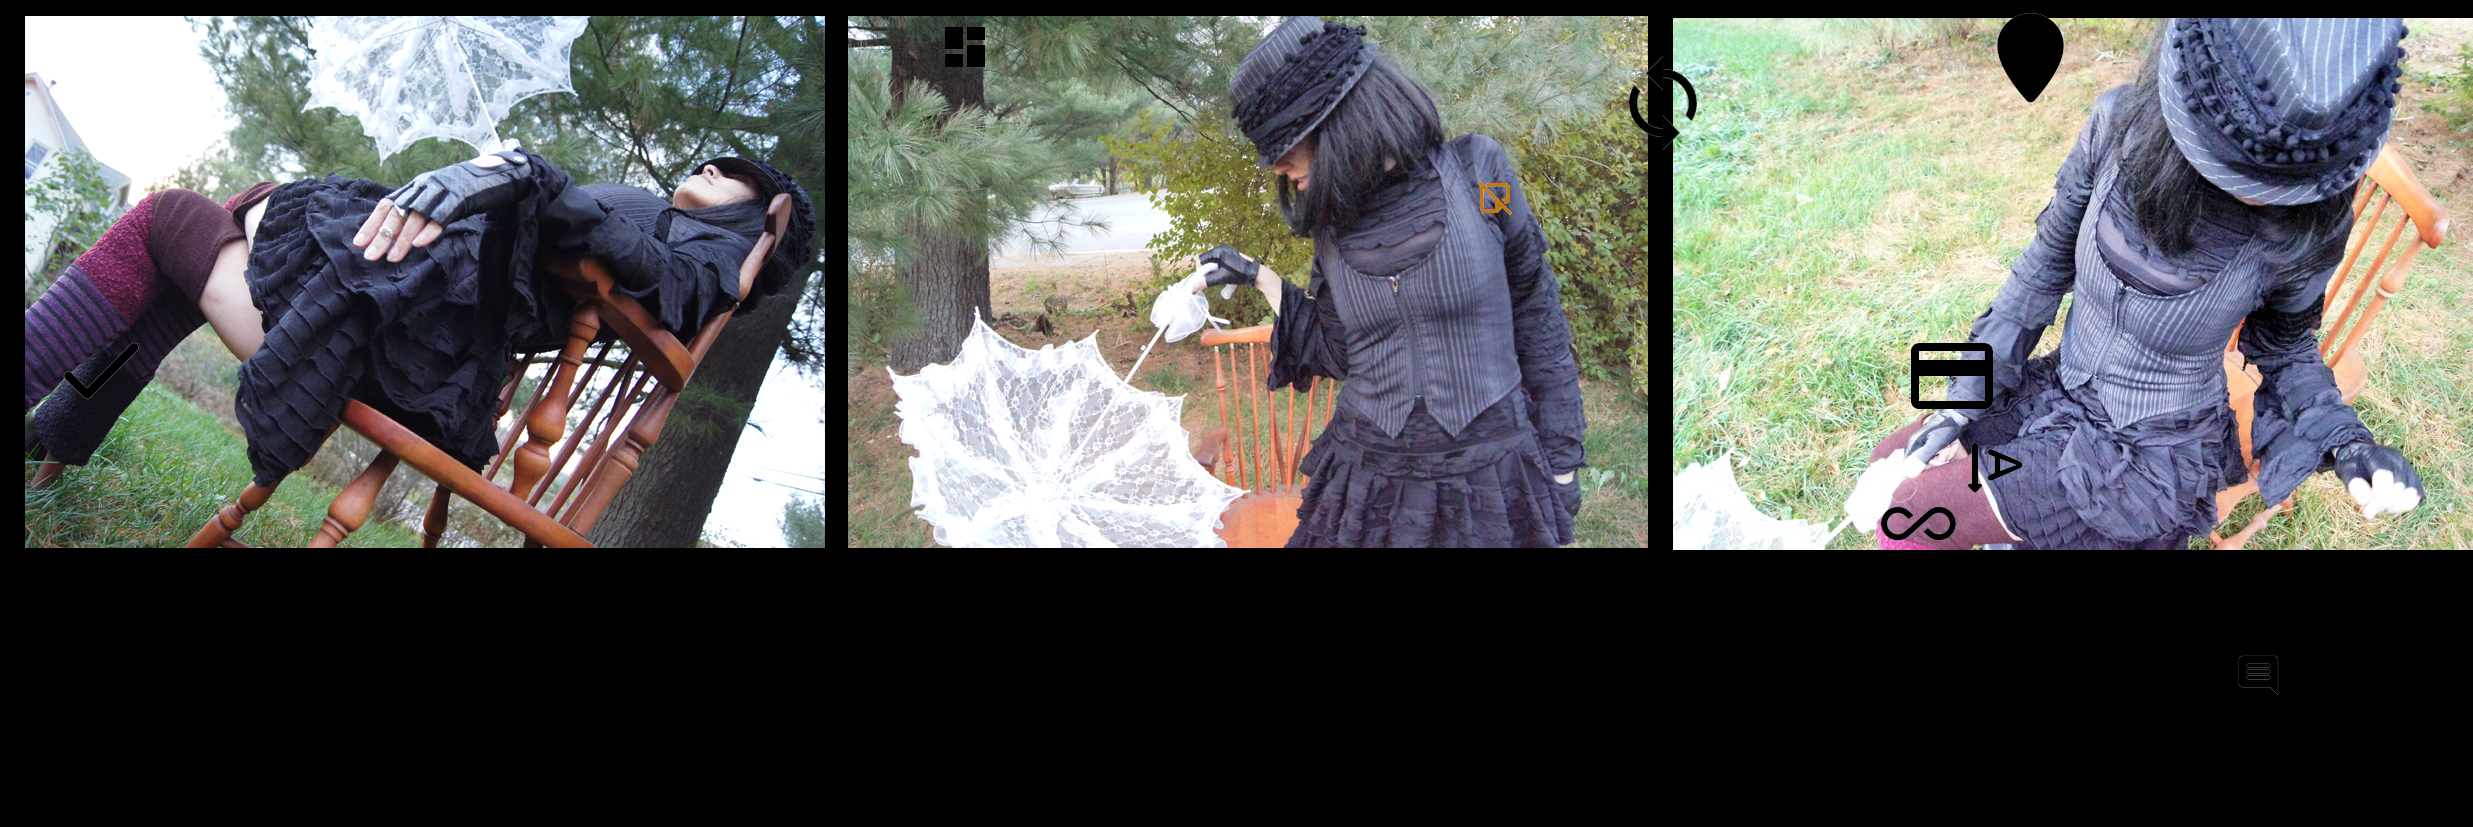 Image resolution: width=2473 pixels, height=827 pixels. What do you see at coordinates (1495, 198) in the screenshot?
I see `notes feature is disabled or unavailable` at bounding box center [1495, 198].